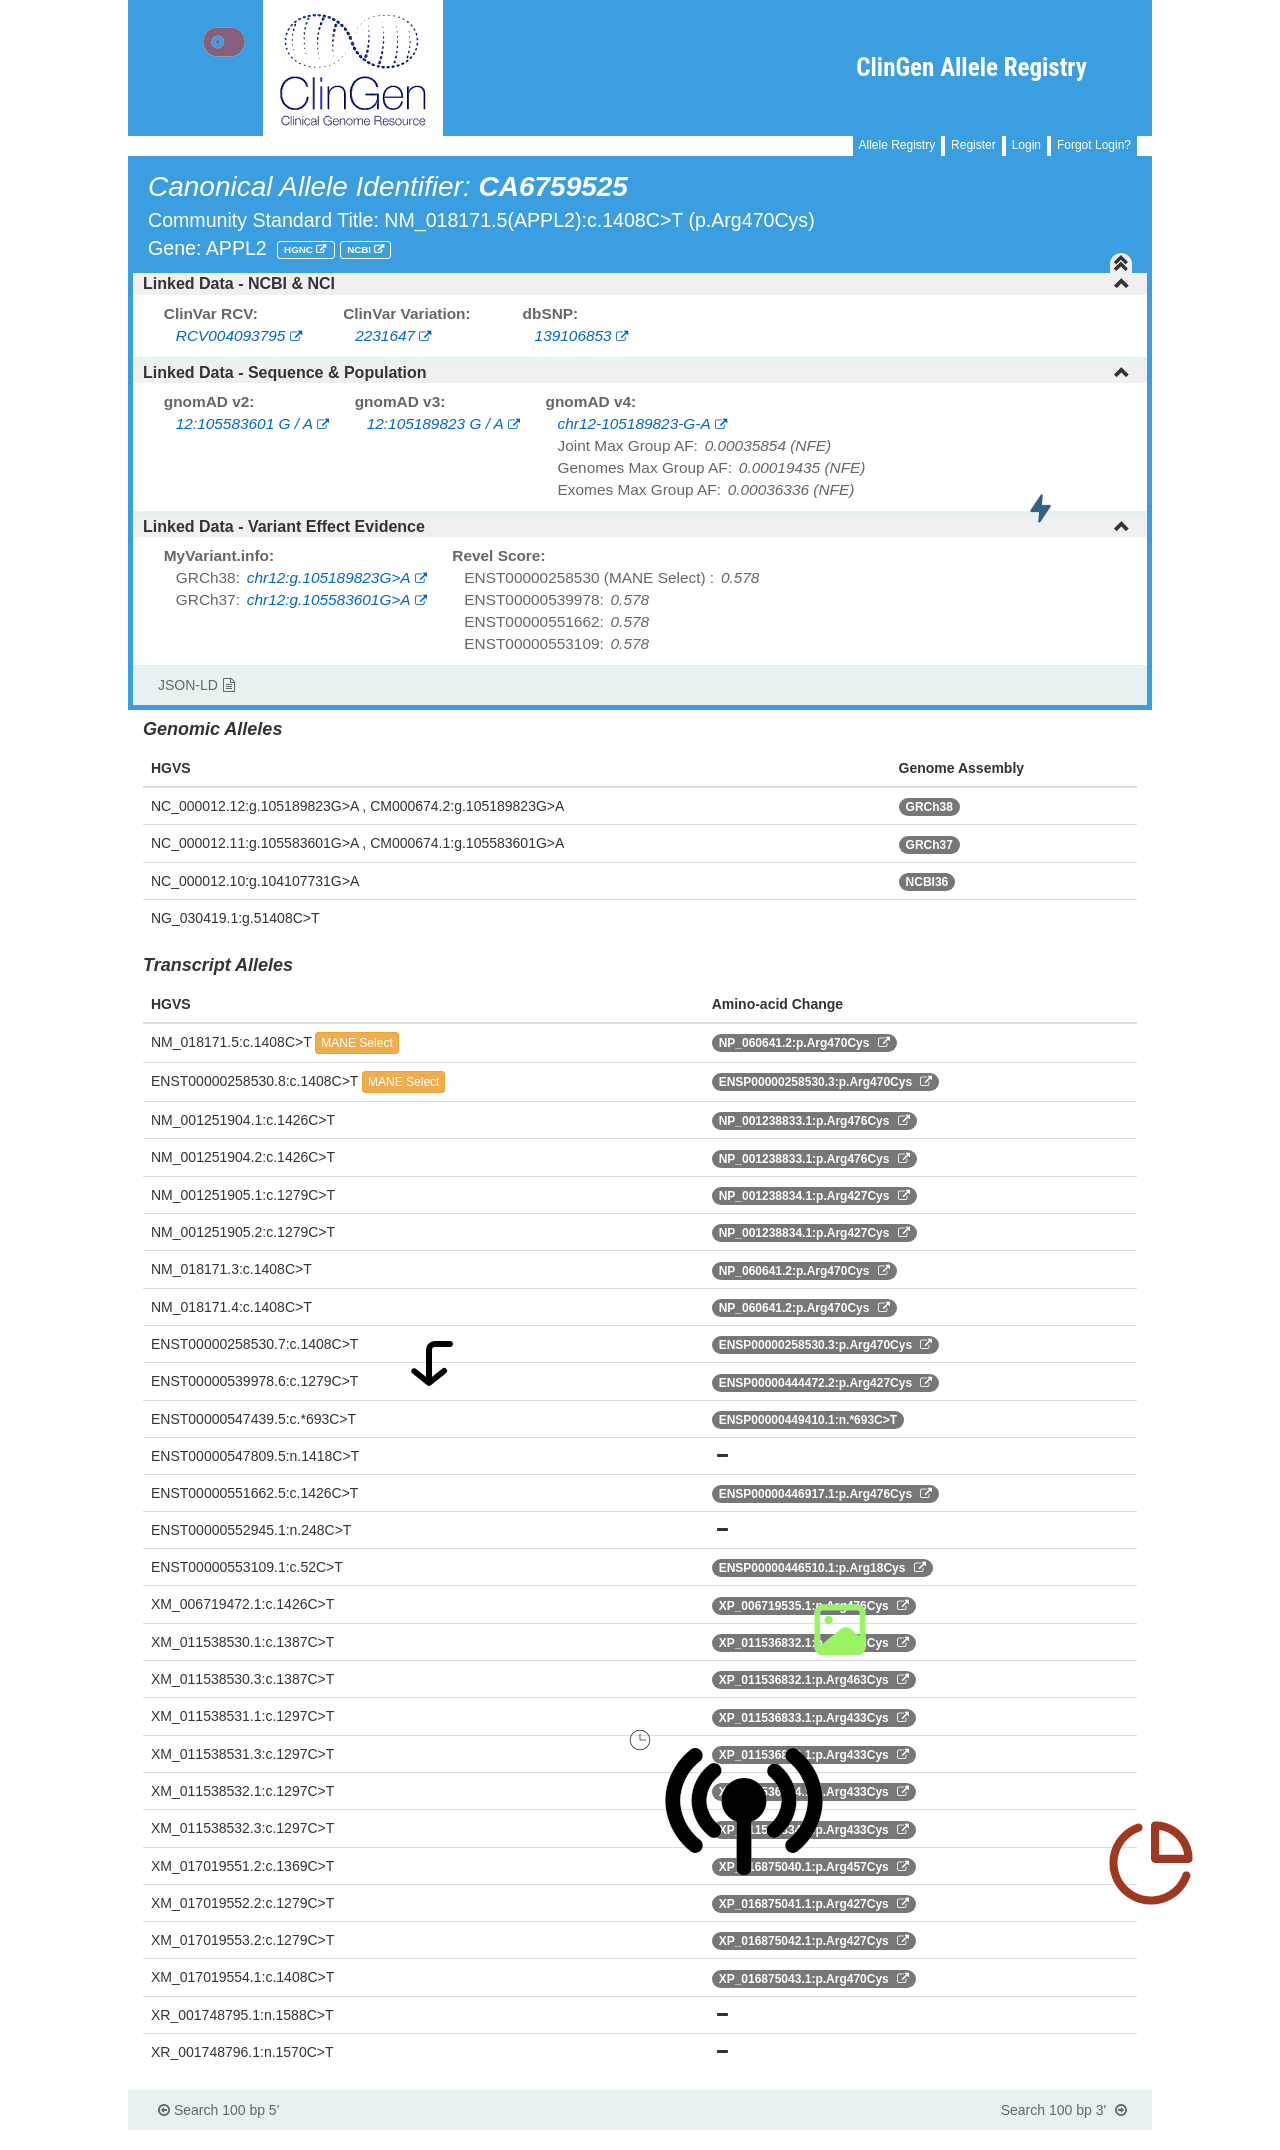 Image resolution: width=1280 pixels, height=2150 pixels. Describe the element at coordinates (840, 1630) in the screenshot. I see `view photos or images` at that location.